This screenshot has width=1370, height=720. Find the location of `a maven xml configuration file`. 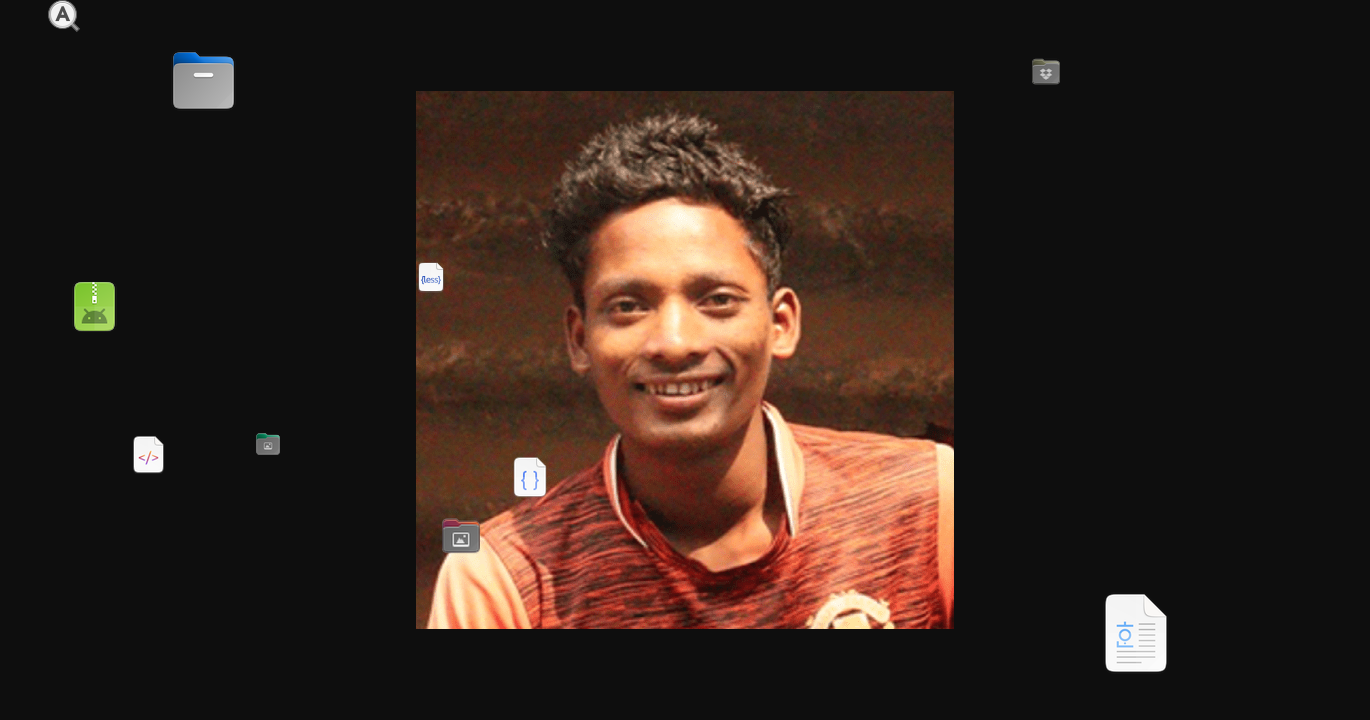

a maven xml configuration file is located at coordinates (148, 454).